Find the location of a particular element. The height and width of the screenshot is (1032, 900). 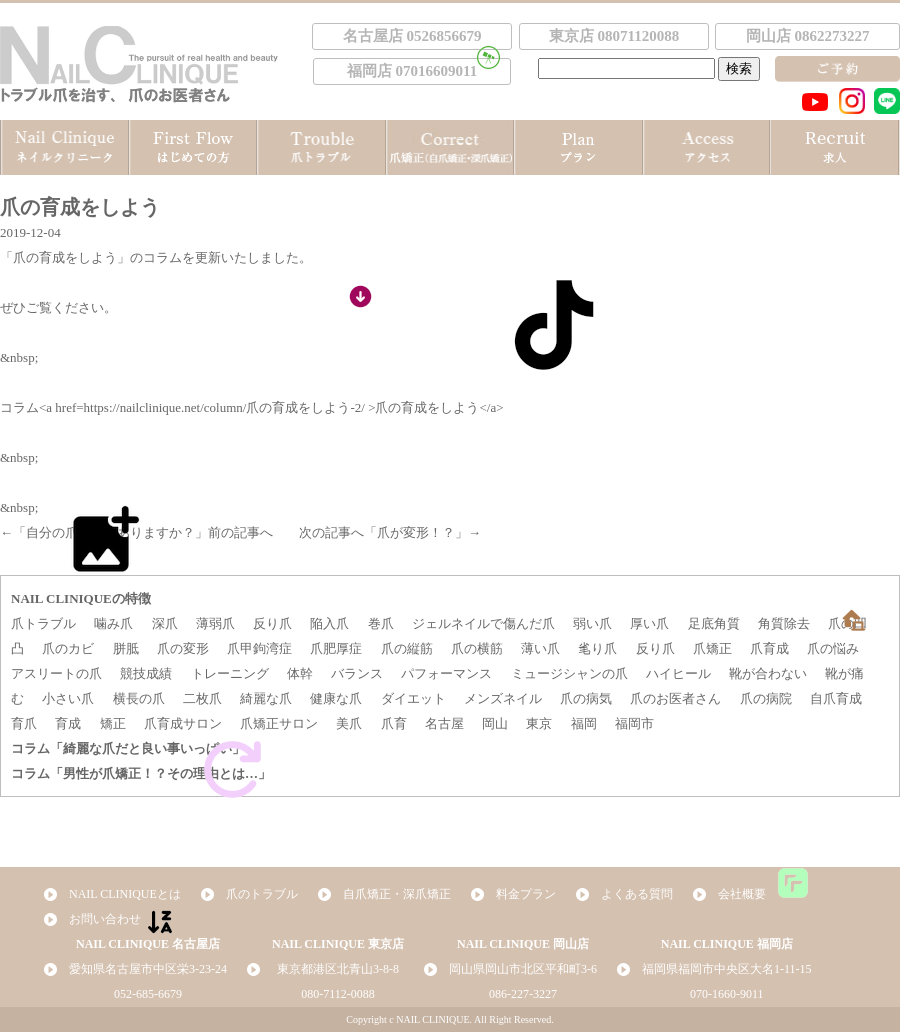

redo the last undone action is located at coordinates (232, 769).